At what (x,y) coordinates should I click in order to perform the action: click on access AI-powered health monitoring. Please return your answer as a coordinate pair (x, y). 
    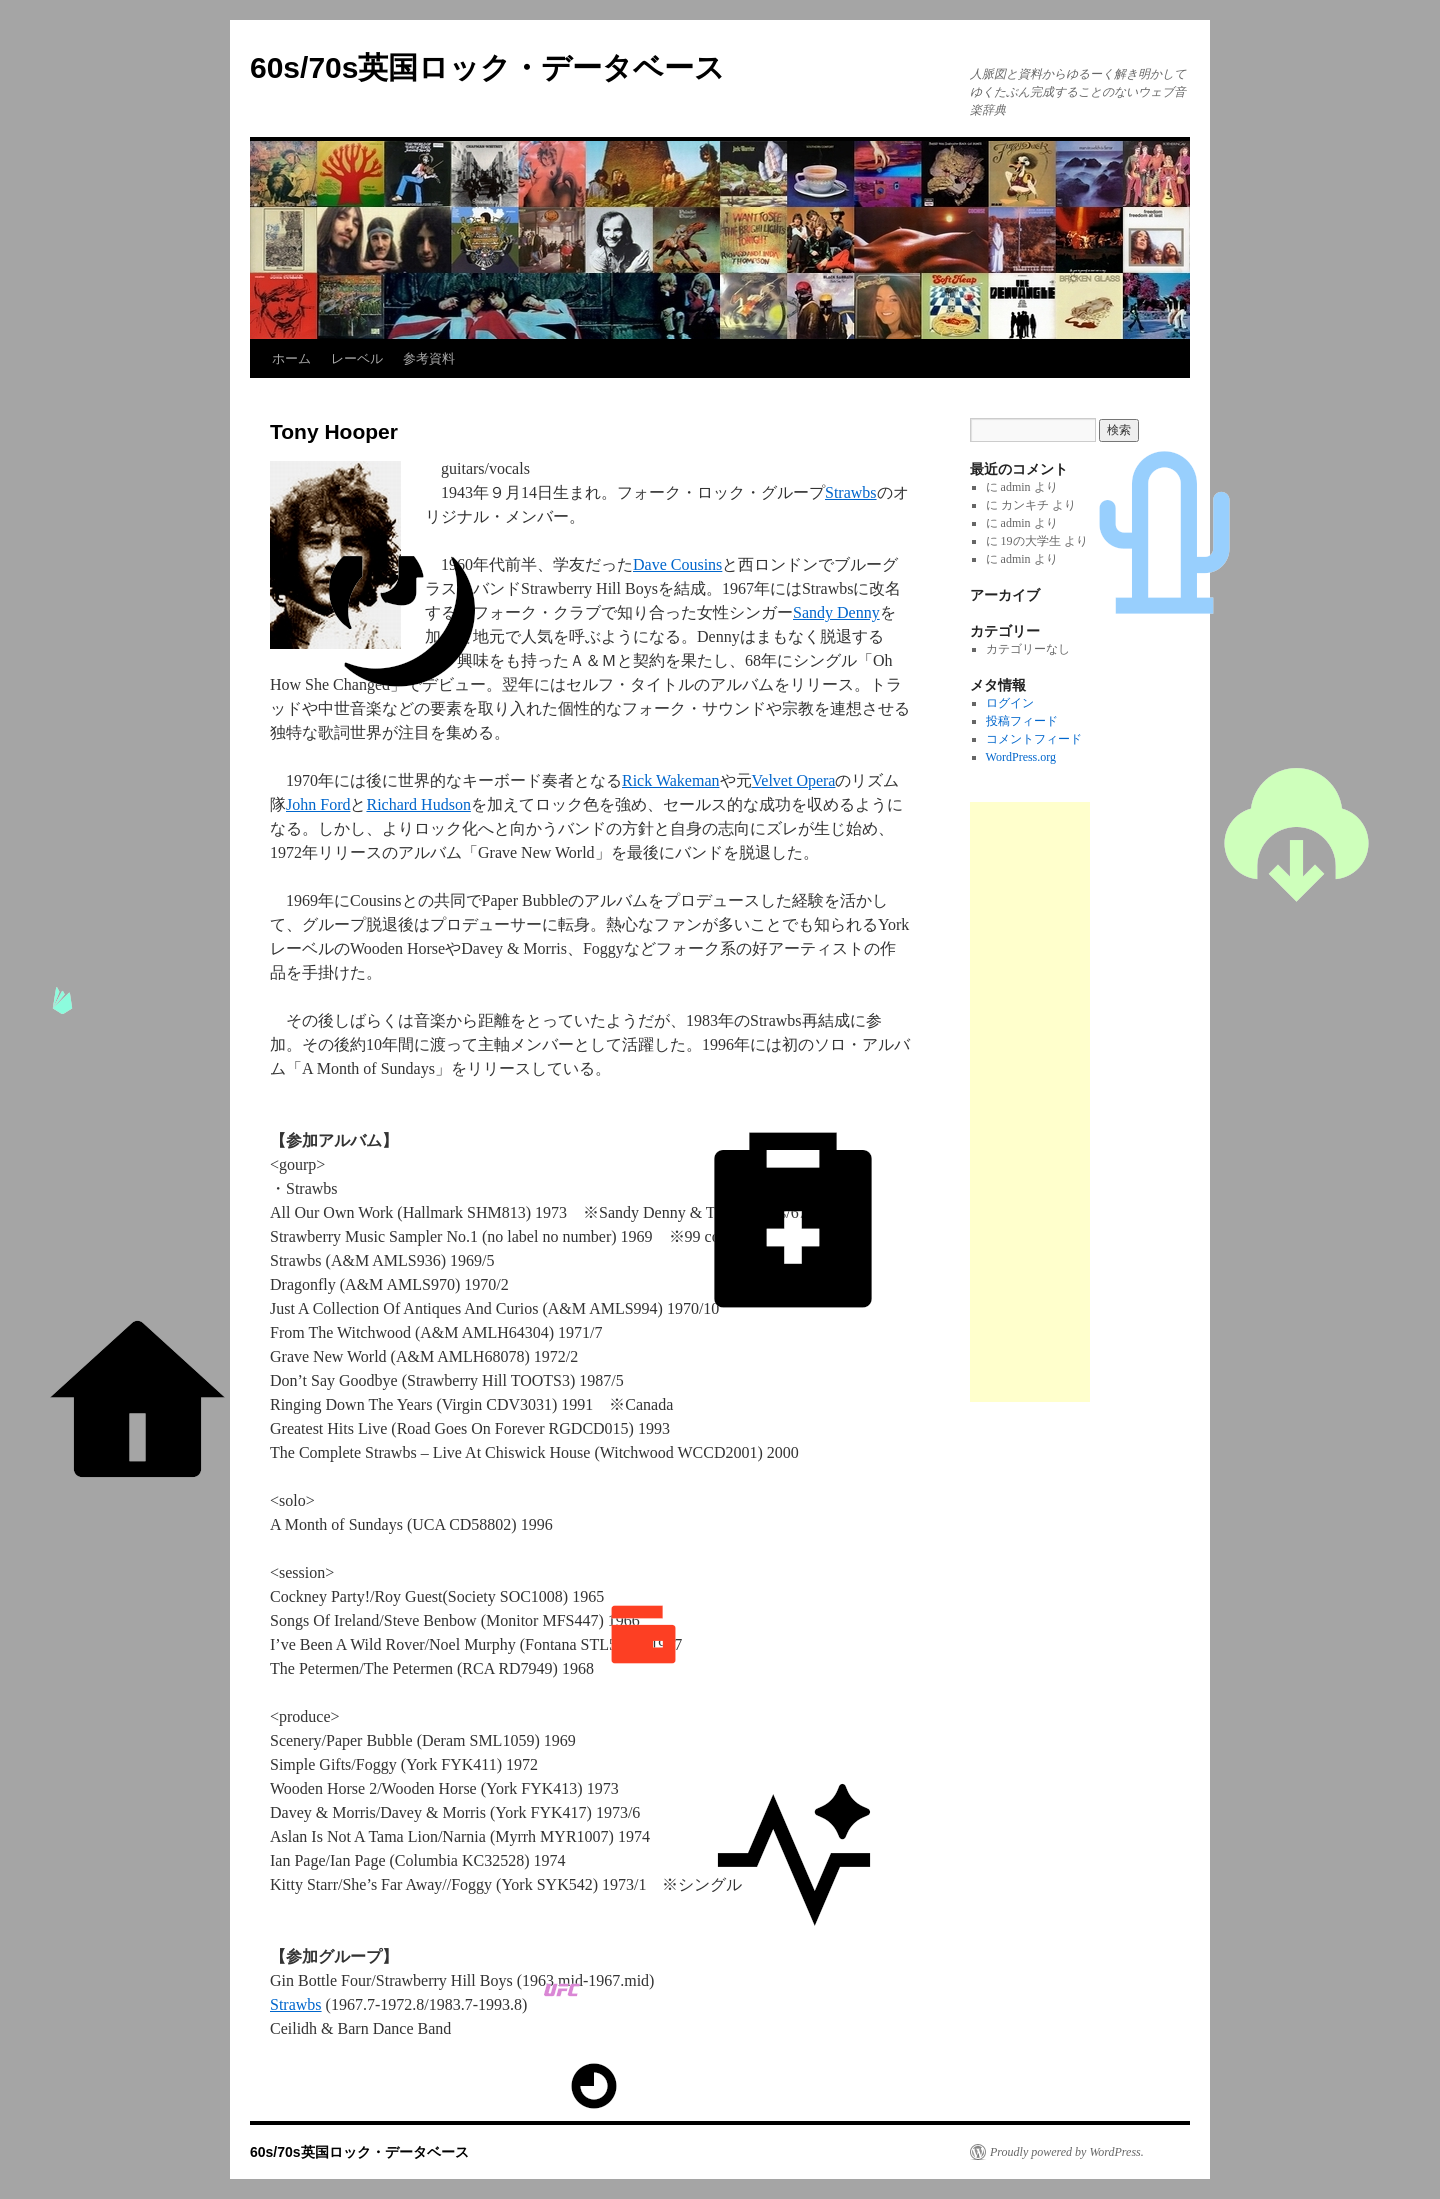
    Looking at the image, I should click on (794, 1860).